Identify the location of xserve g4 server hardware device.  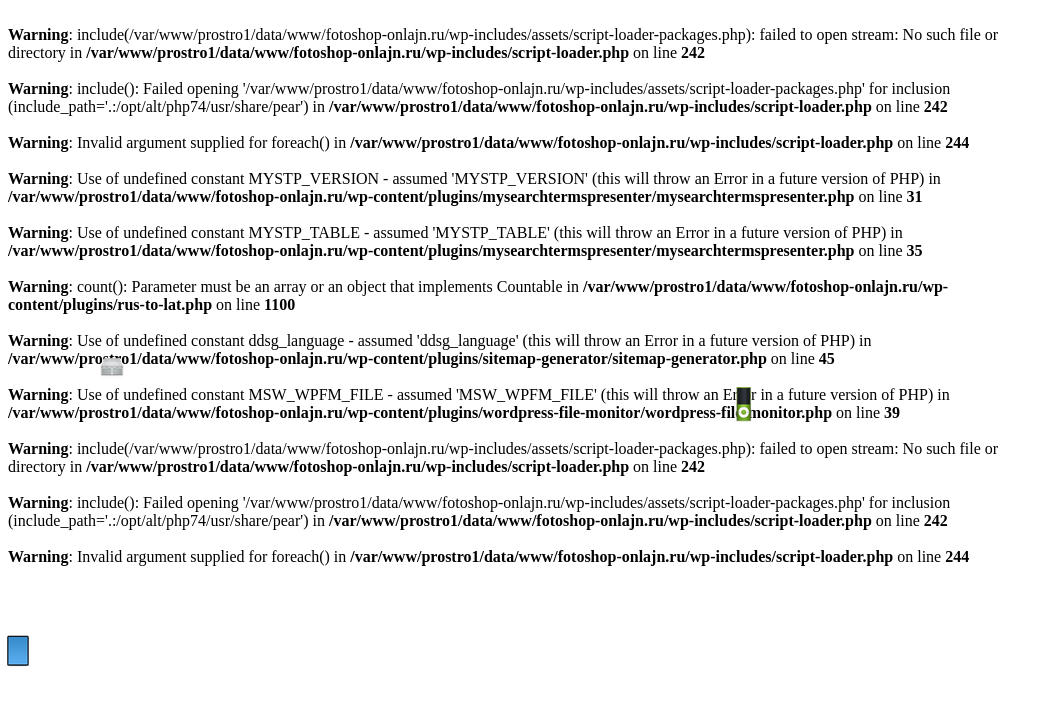
(112, 366).